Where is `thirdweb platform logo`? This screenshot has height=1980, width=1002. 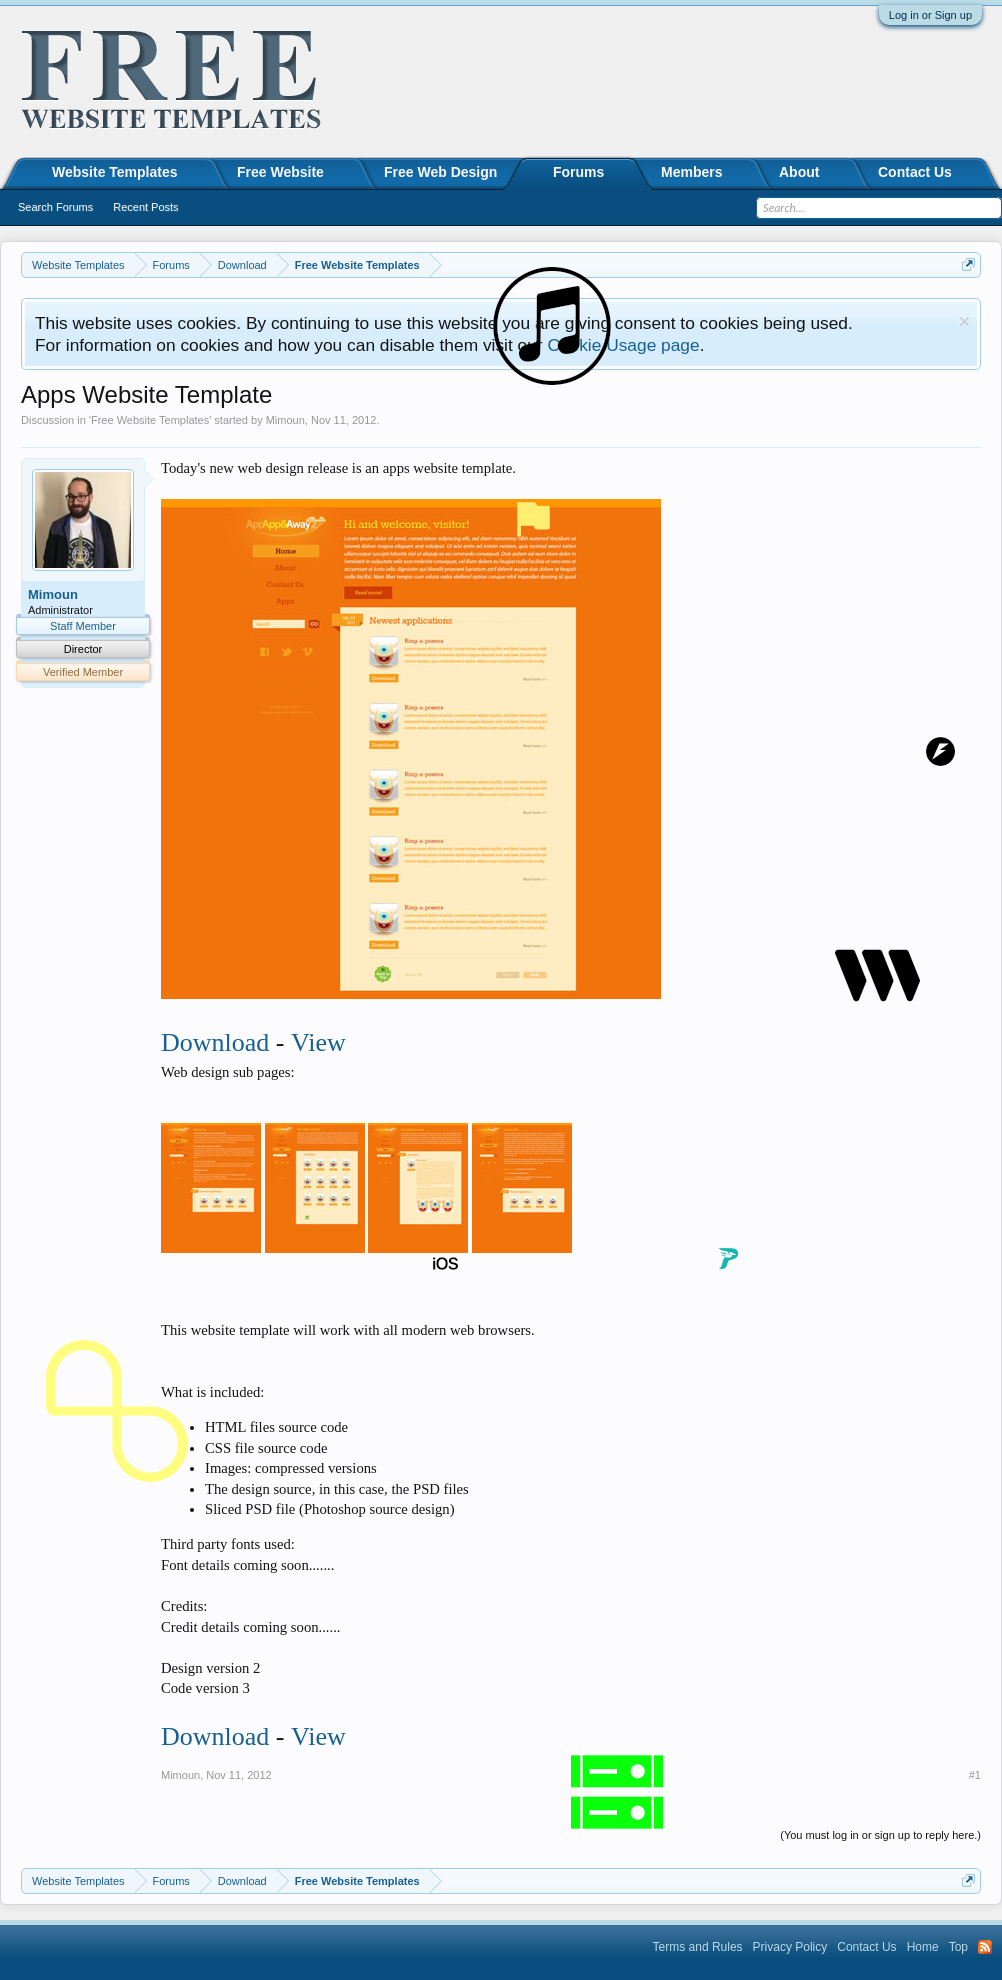 thirdweb platform logo is located at coordinates (877, 975).